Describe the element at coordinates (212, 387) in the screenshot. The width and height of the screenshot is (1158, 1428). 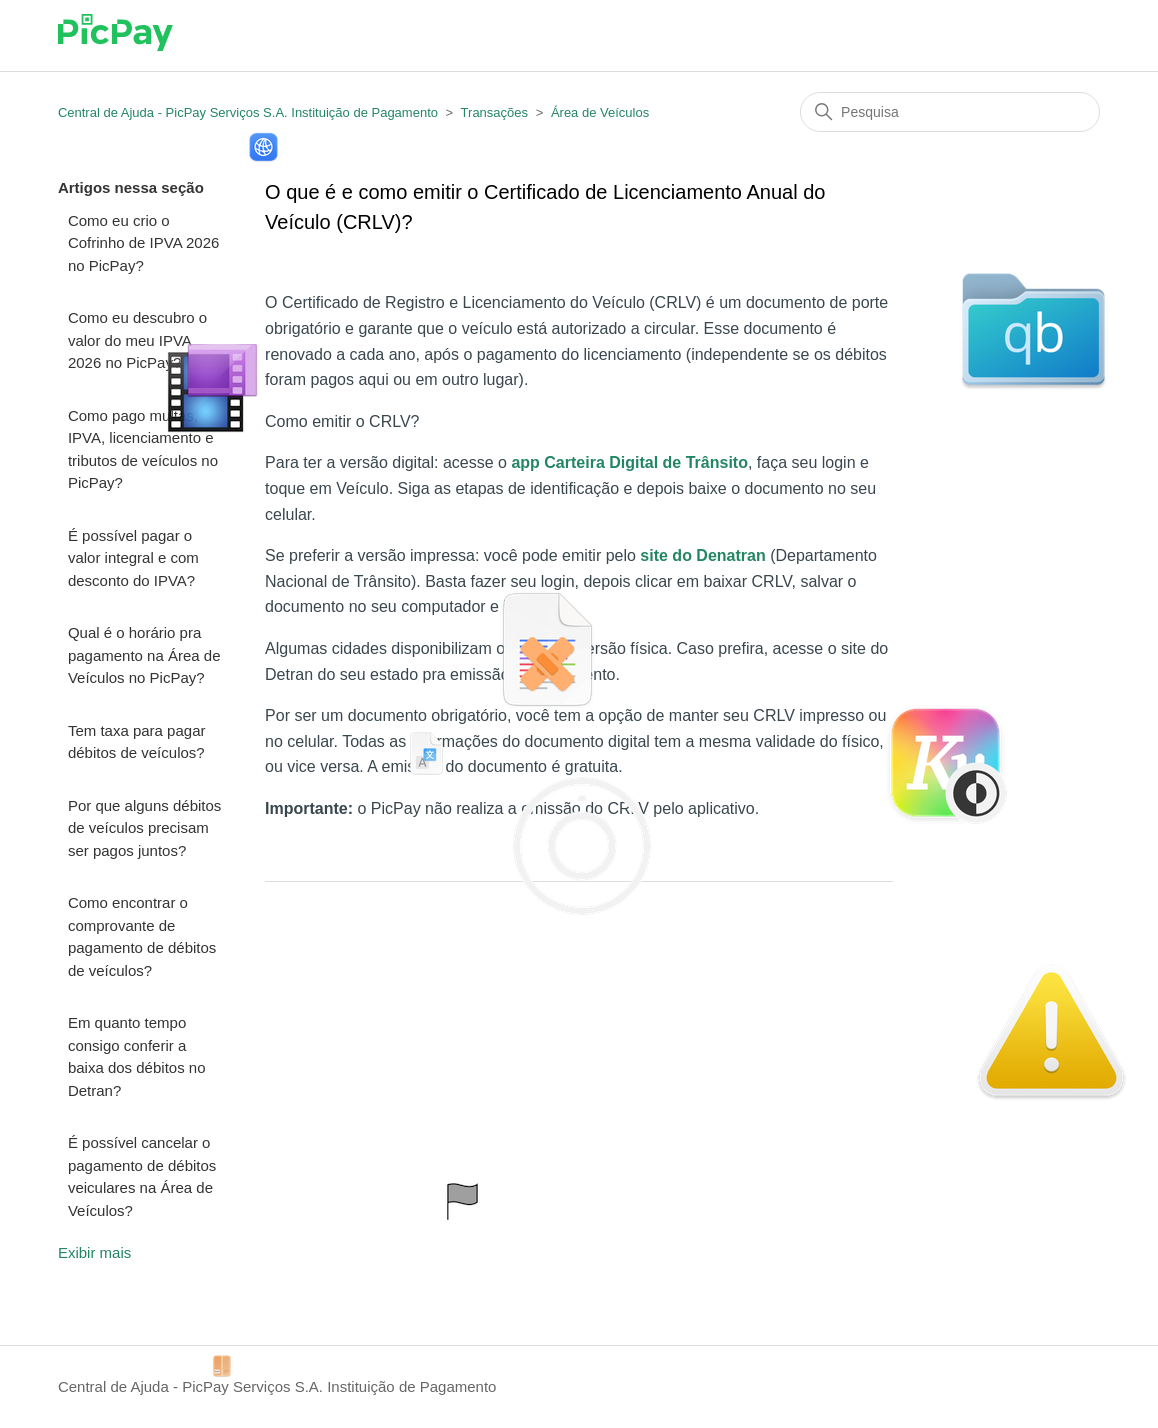
I see `filter media library by type or category` at that location.